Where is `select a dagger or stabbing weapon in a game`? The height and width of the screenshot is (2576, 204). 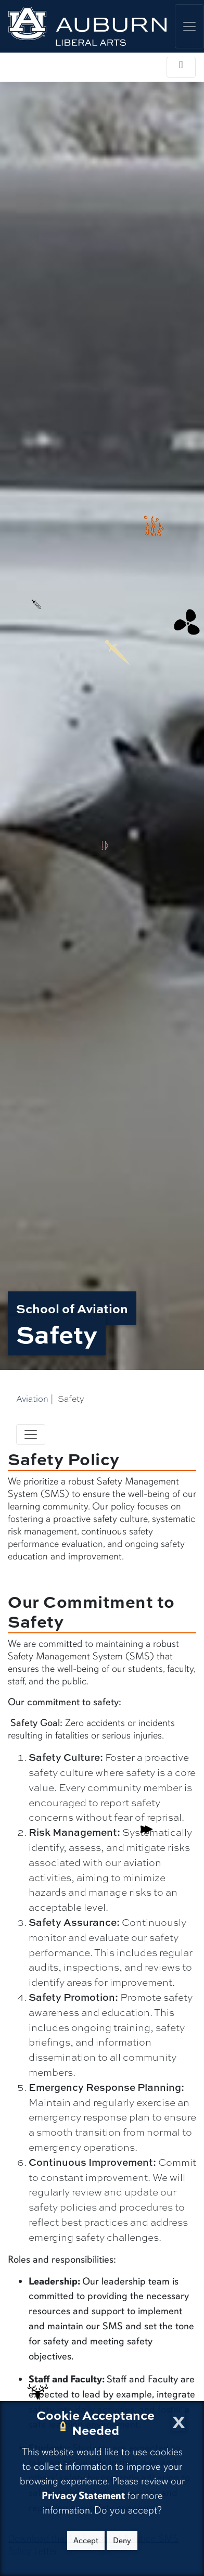
select a dagger or stabbing weapon in a game is located at coordinates (117, 652).